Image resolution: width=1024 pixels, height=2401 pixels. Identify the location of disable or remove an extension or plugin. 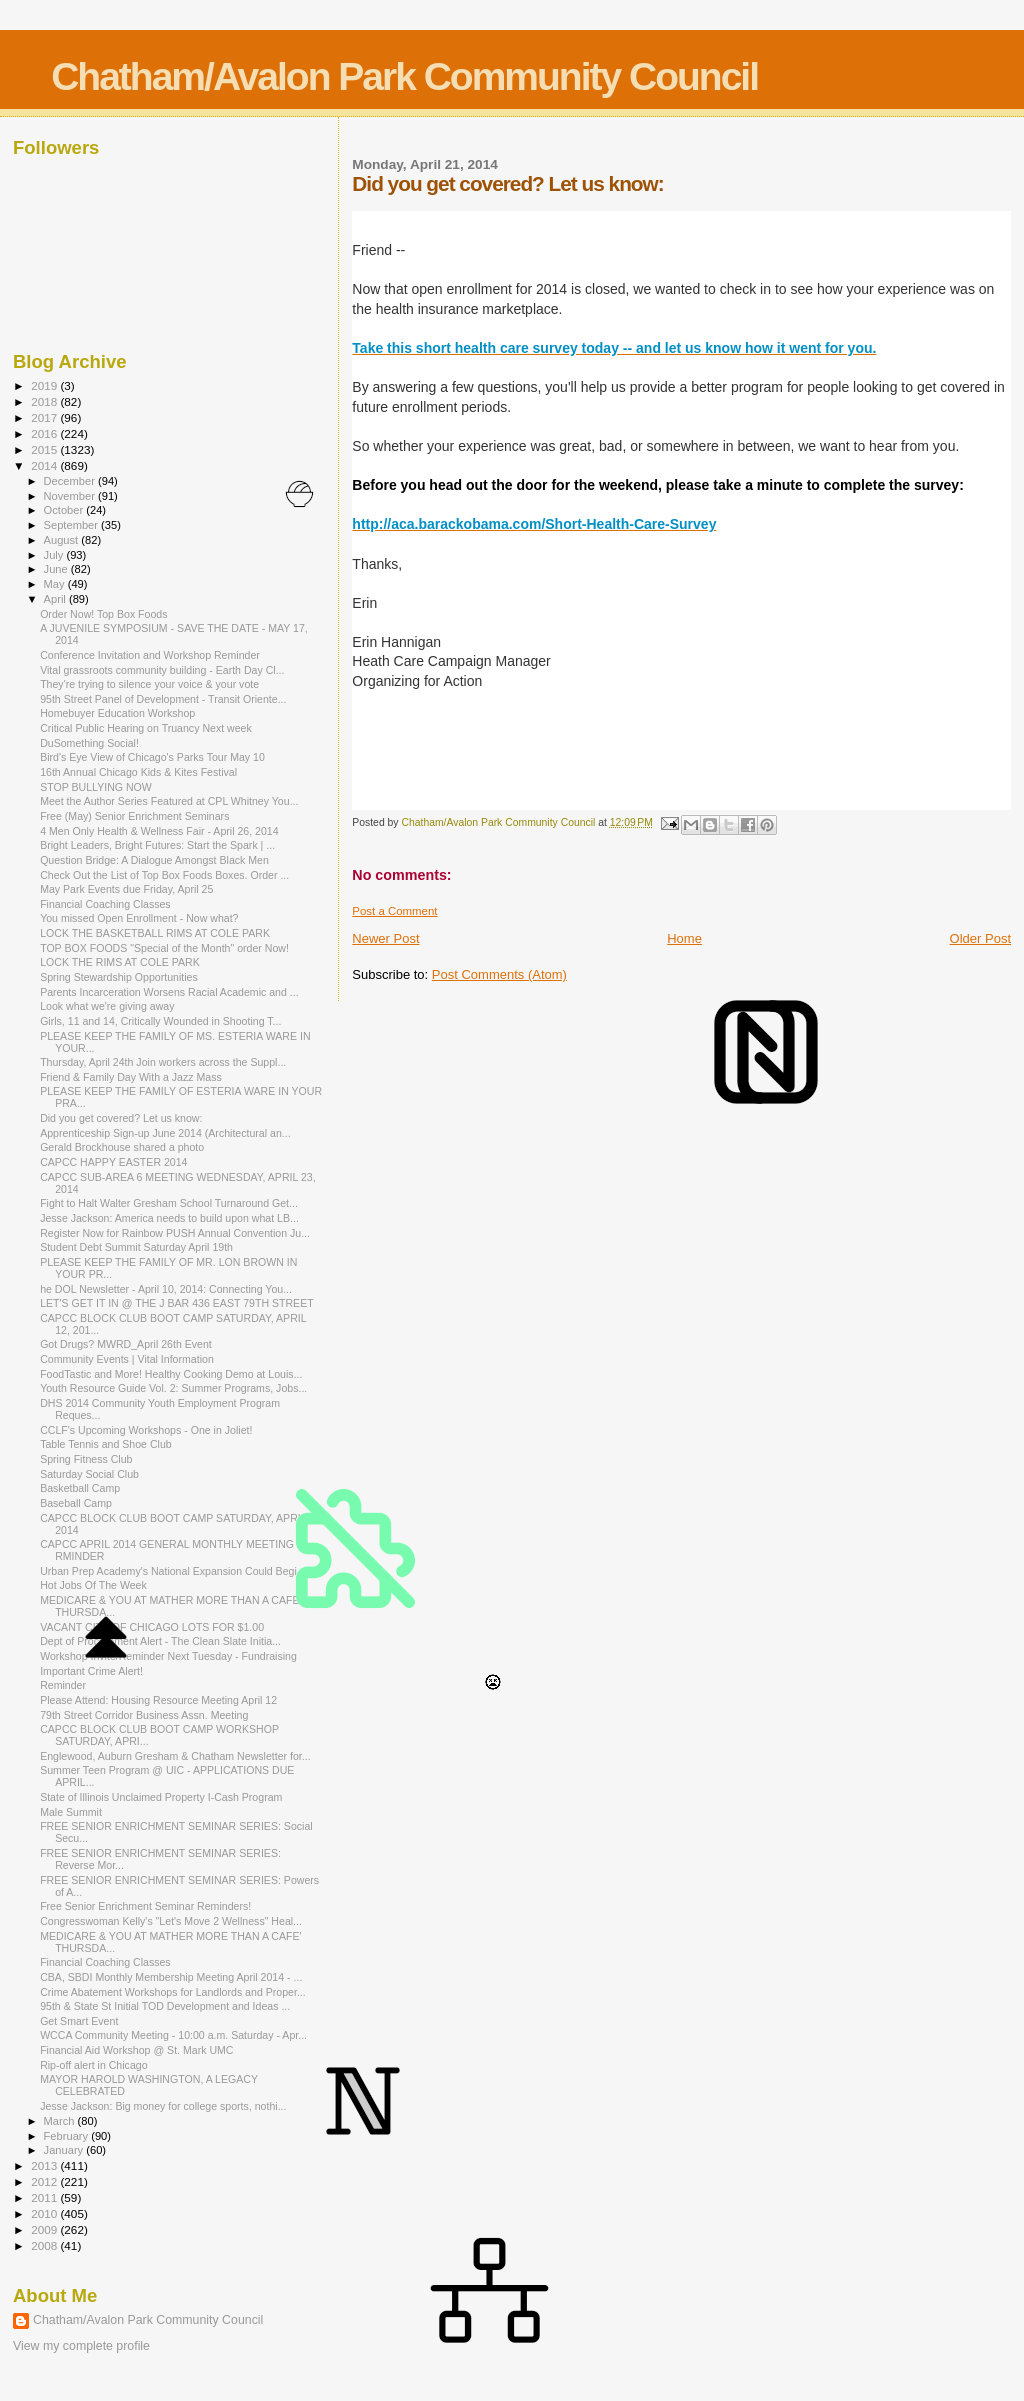
(355, 1548).